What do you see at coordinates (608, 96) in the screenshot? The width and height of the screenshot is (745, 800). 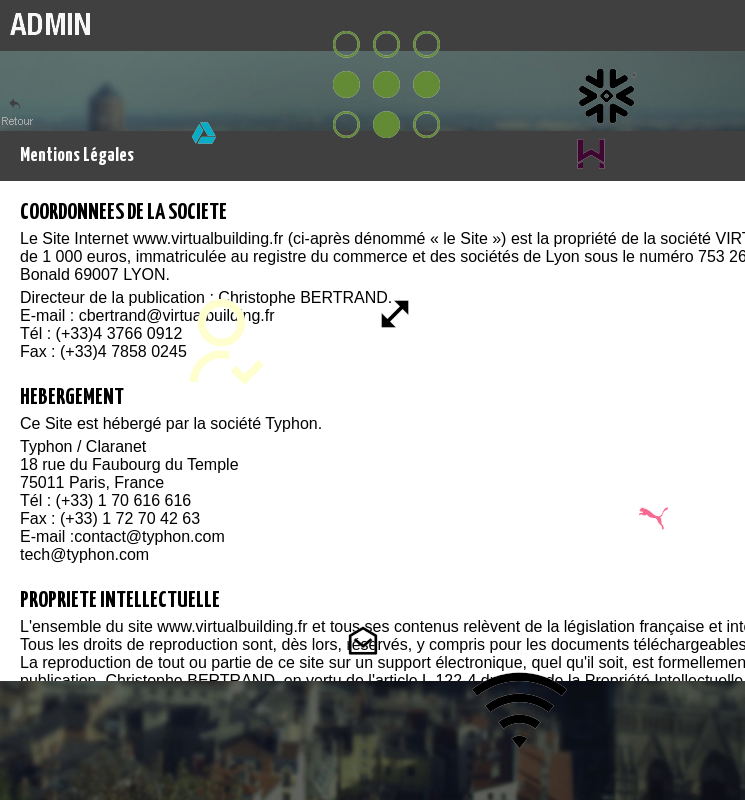 I see `snowflake data cloud platform logo` at bounding box center [608, 96].